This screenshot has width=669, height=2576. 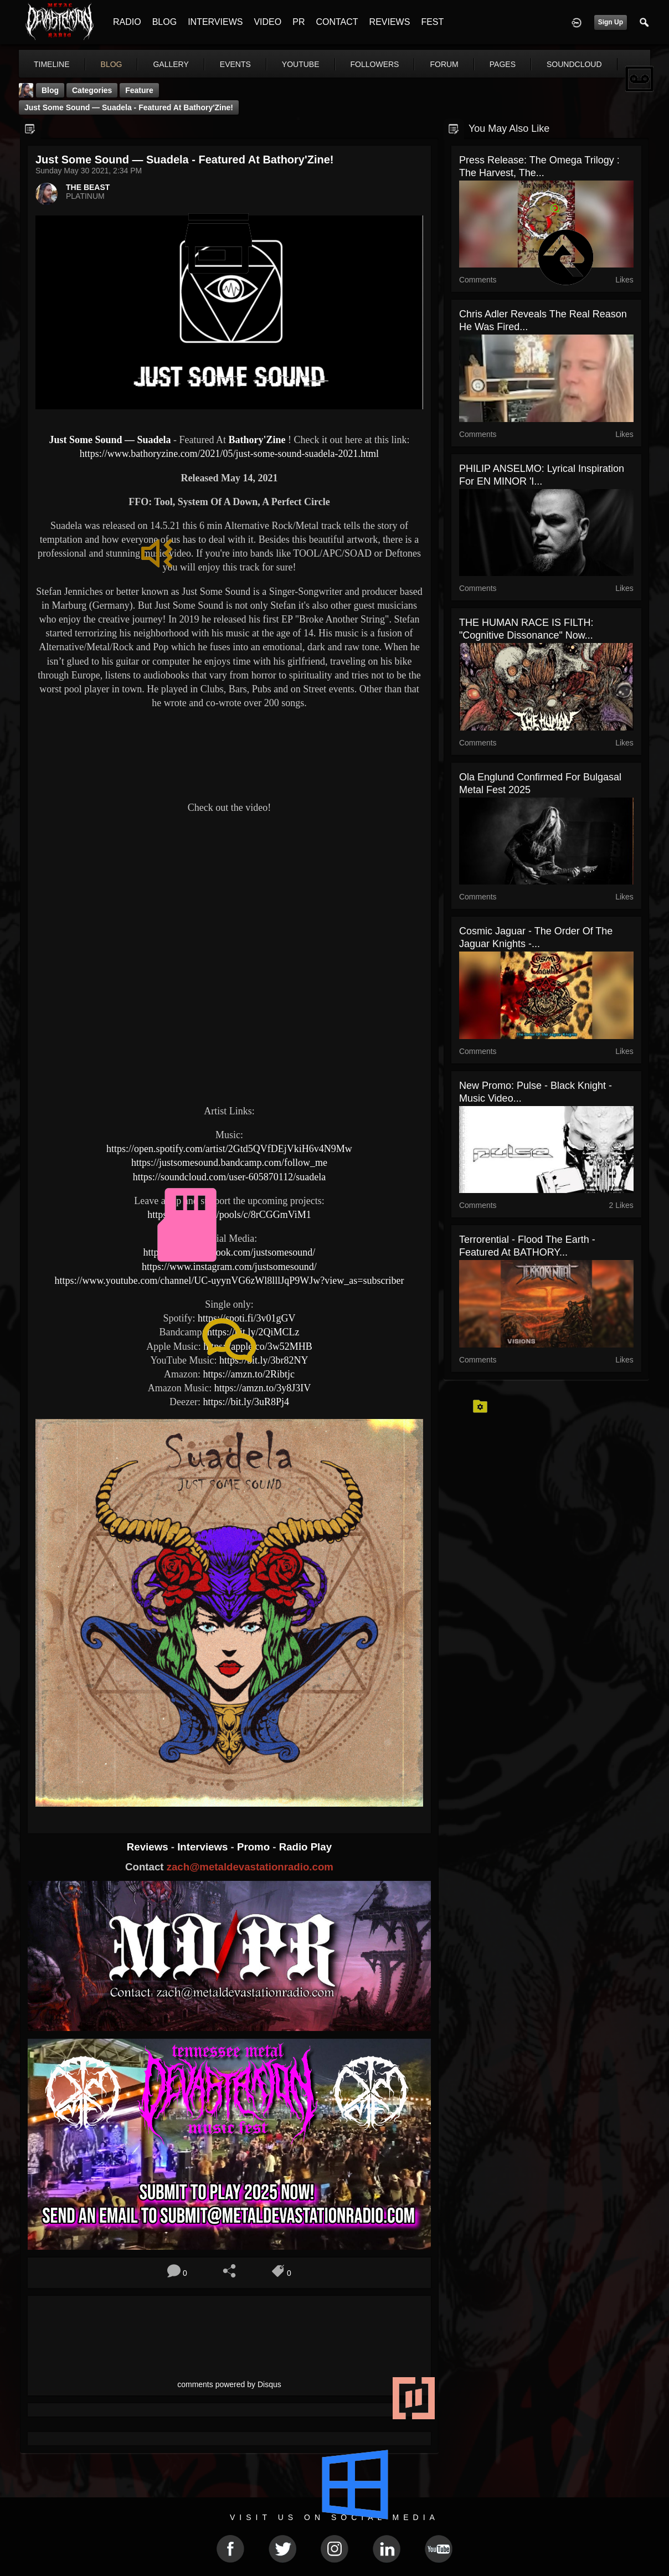 I want to click on rev.com logo - access transcription and captioning services, so click(x=555, y=208).